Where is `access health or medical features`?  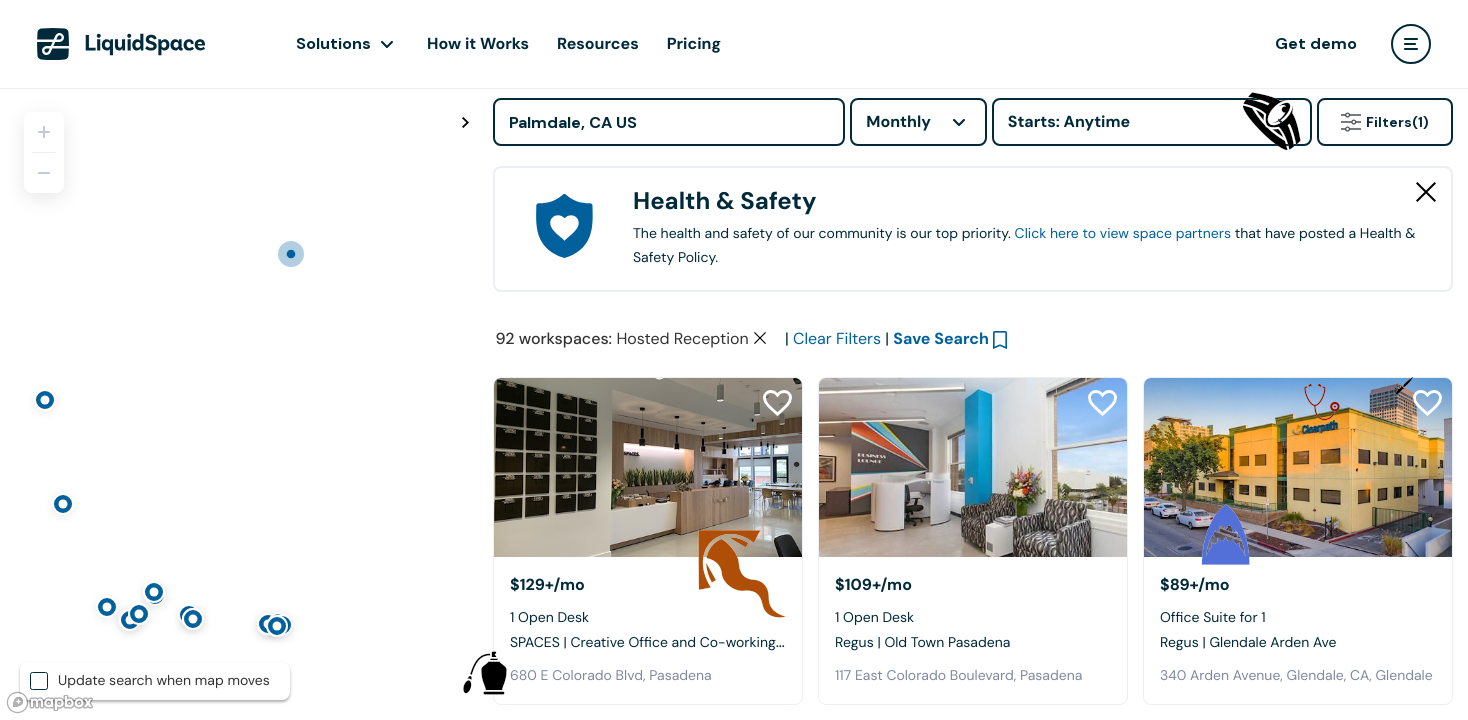
access health or medical features is located at coordinates (1322, 402).